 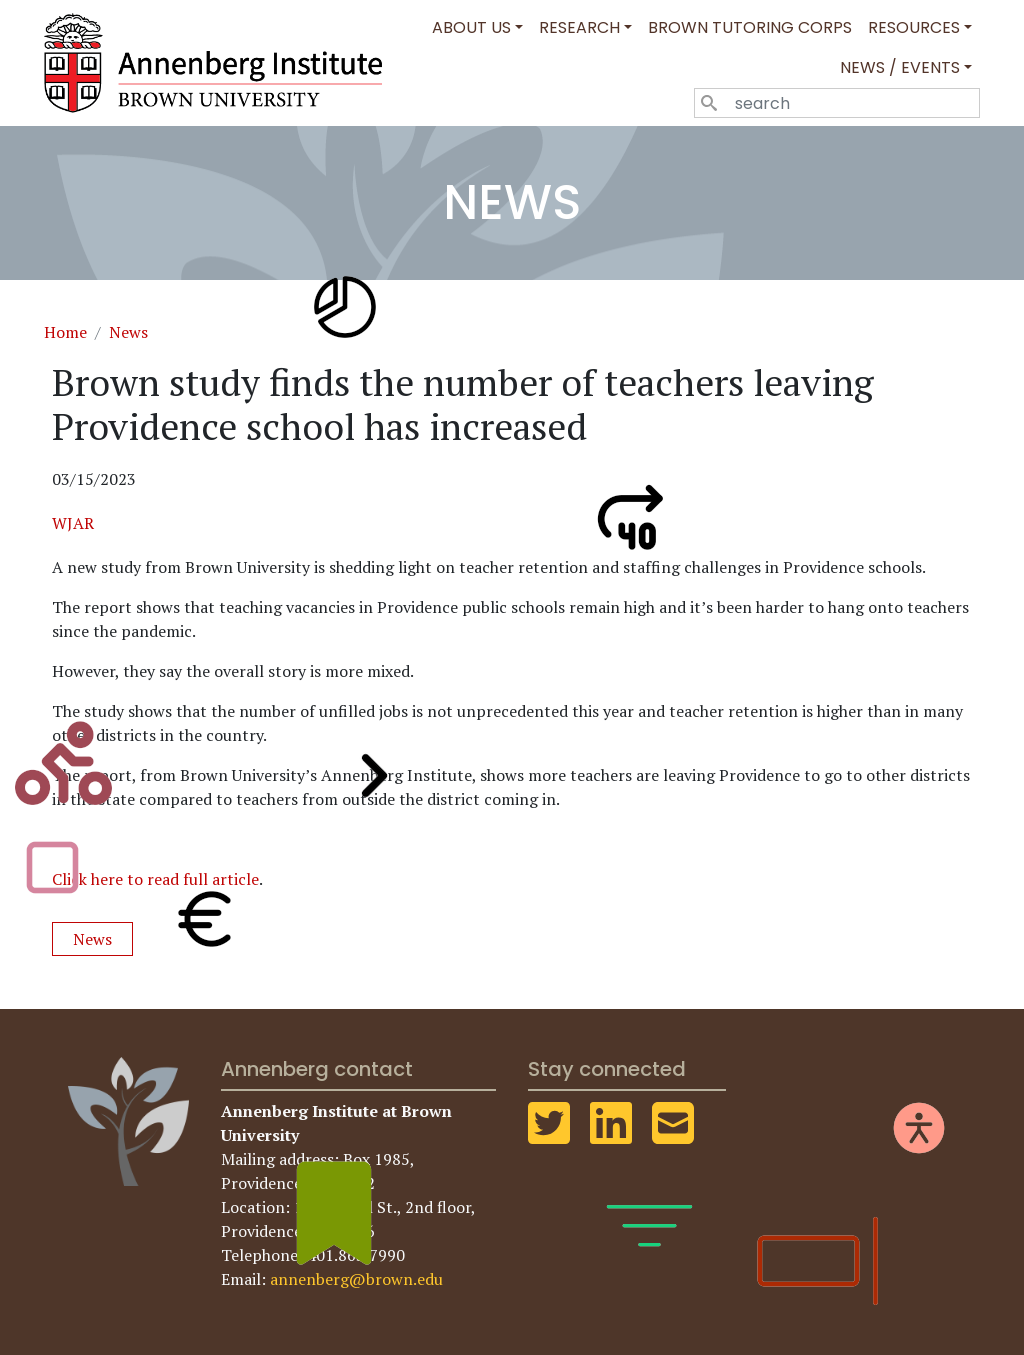 I want to click on view analytics or statistics breakdown, so click(x=345, y=307).